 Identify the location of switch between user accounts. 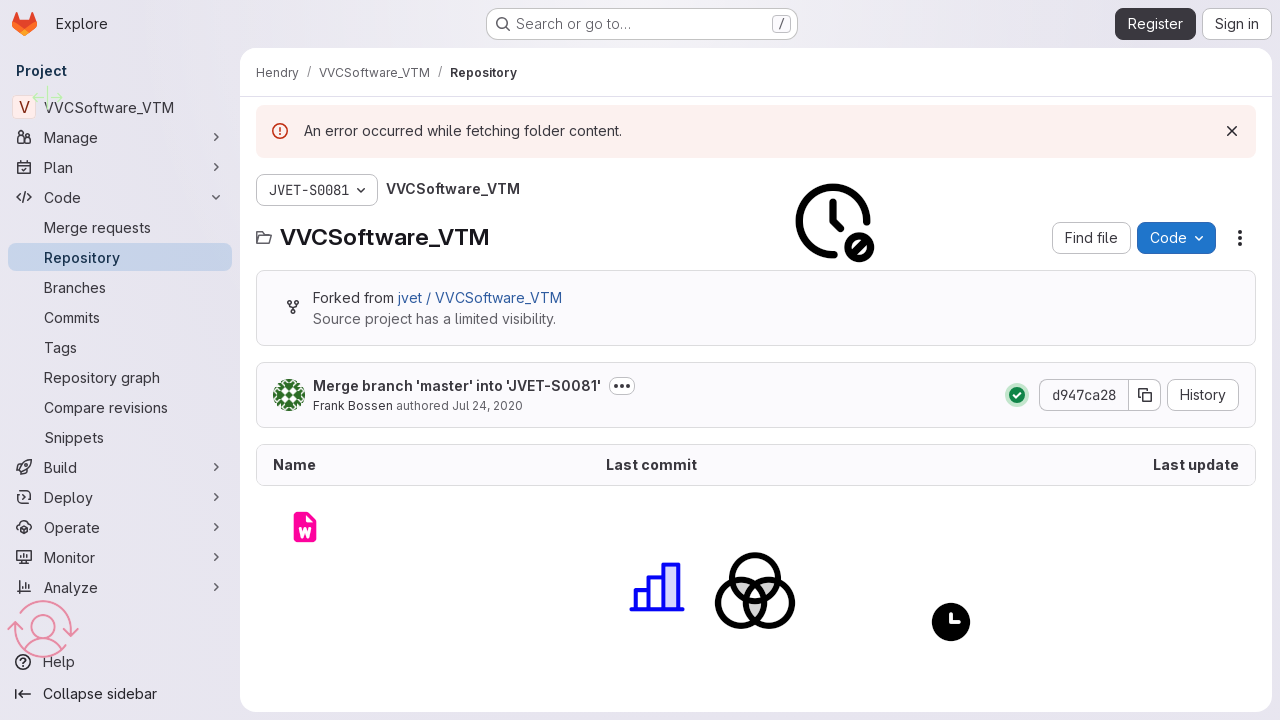
(43, 629).